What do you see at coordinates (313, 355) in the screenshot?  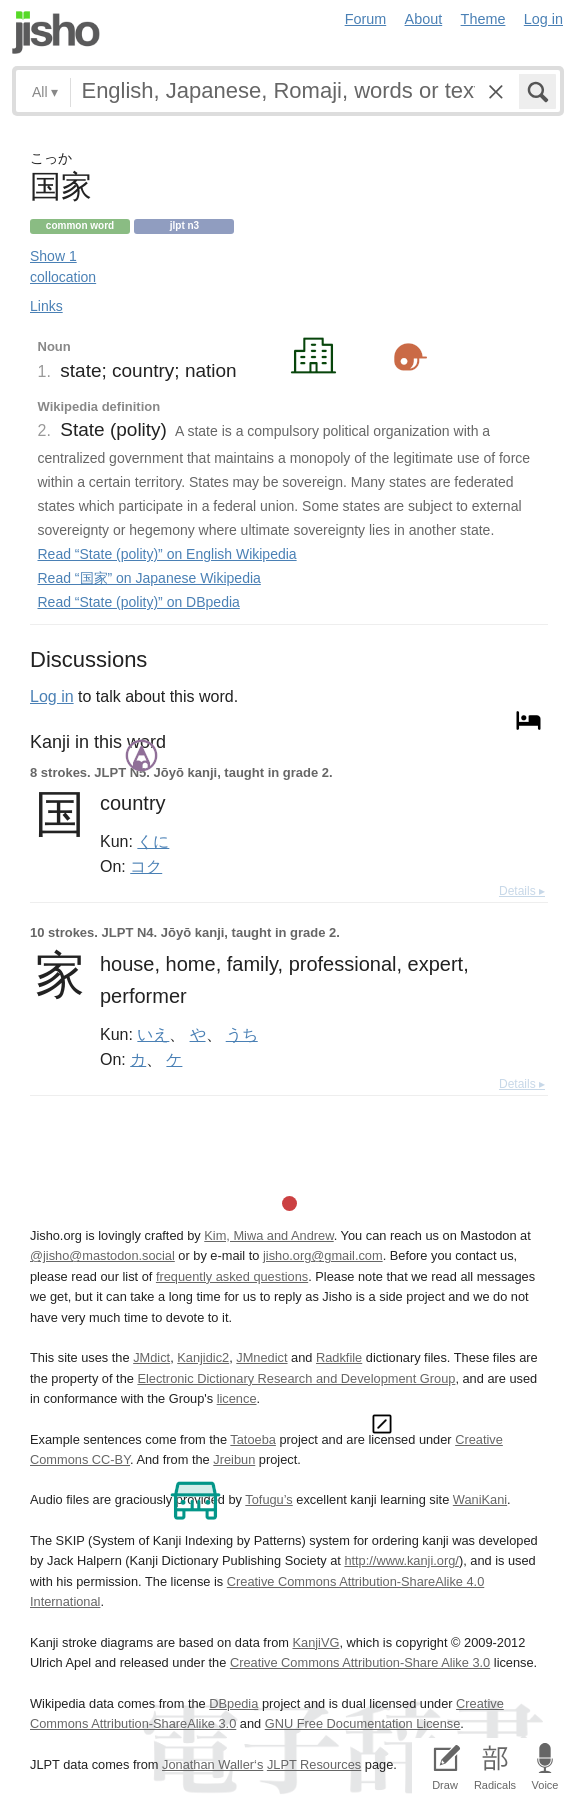 I see `view apartment or residential properties` at bounding box center [313, 355].